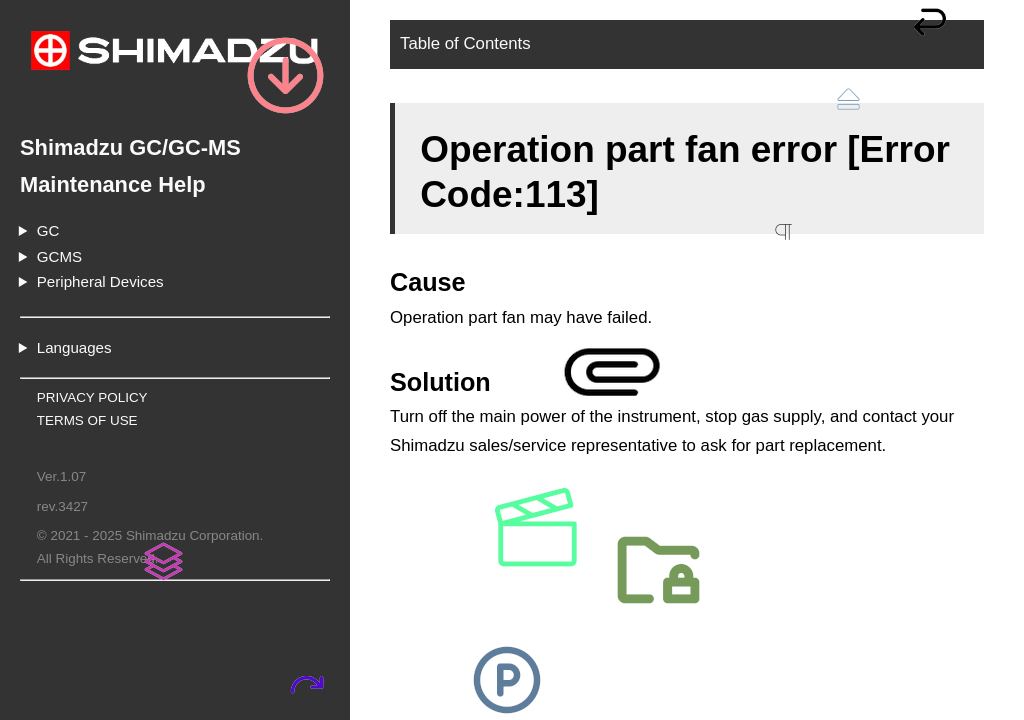  I want to click on redo an action, so click(306, 683).